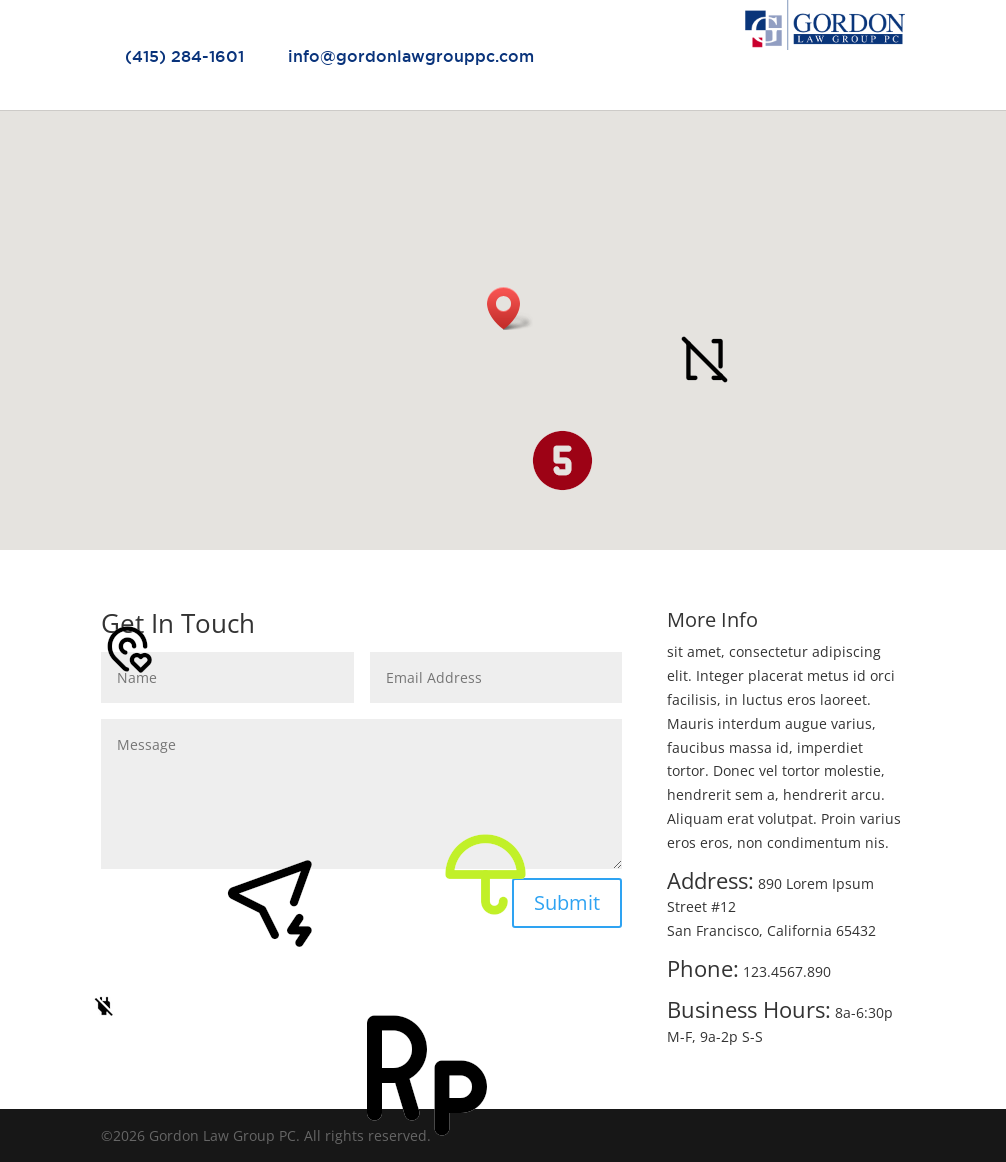  I want to click on power or electrical connection is disabled, so click(104, 1006).